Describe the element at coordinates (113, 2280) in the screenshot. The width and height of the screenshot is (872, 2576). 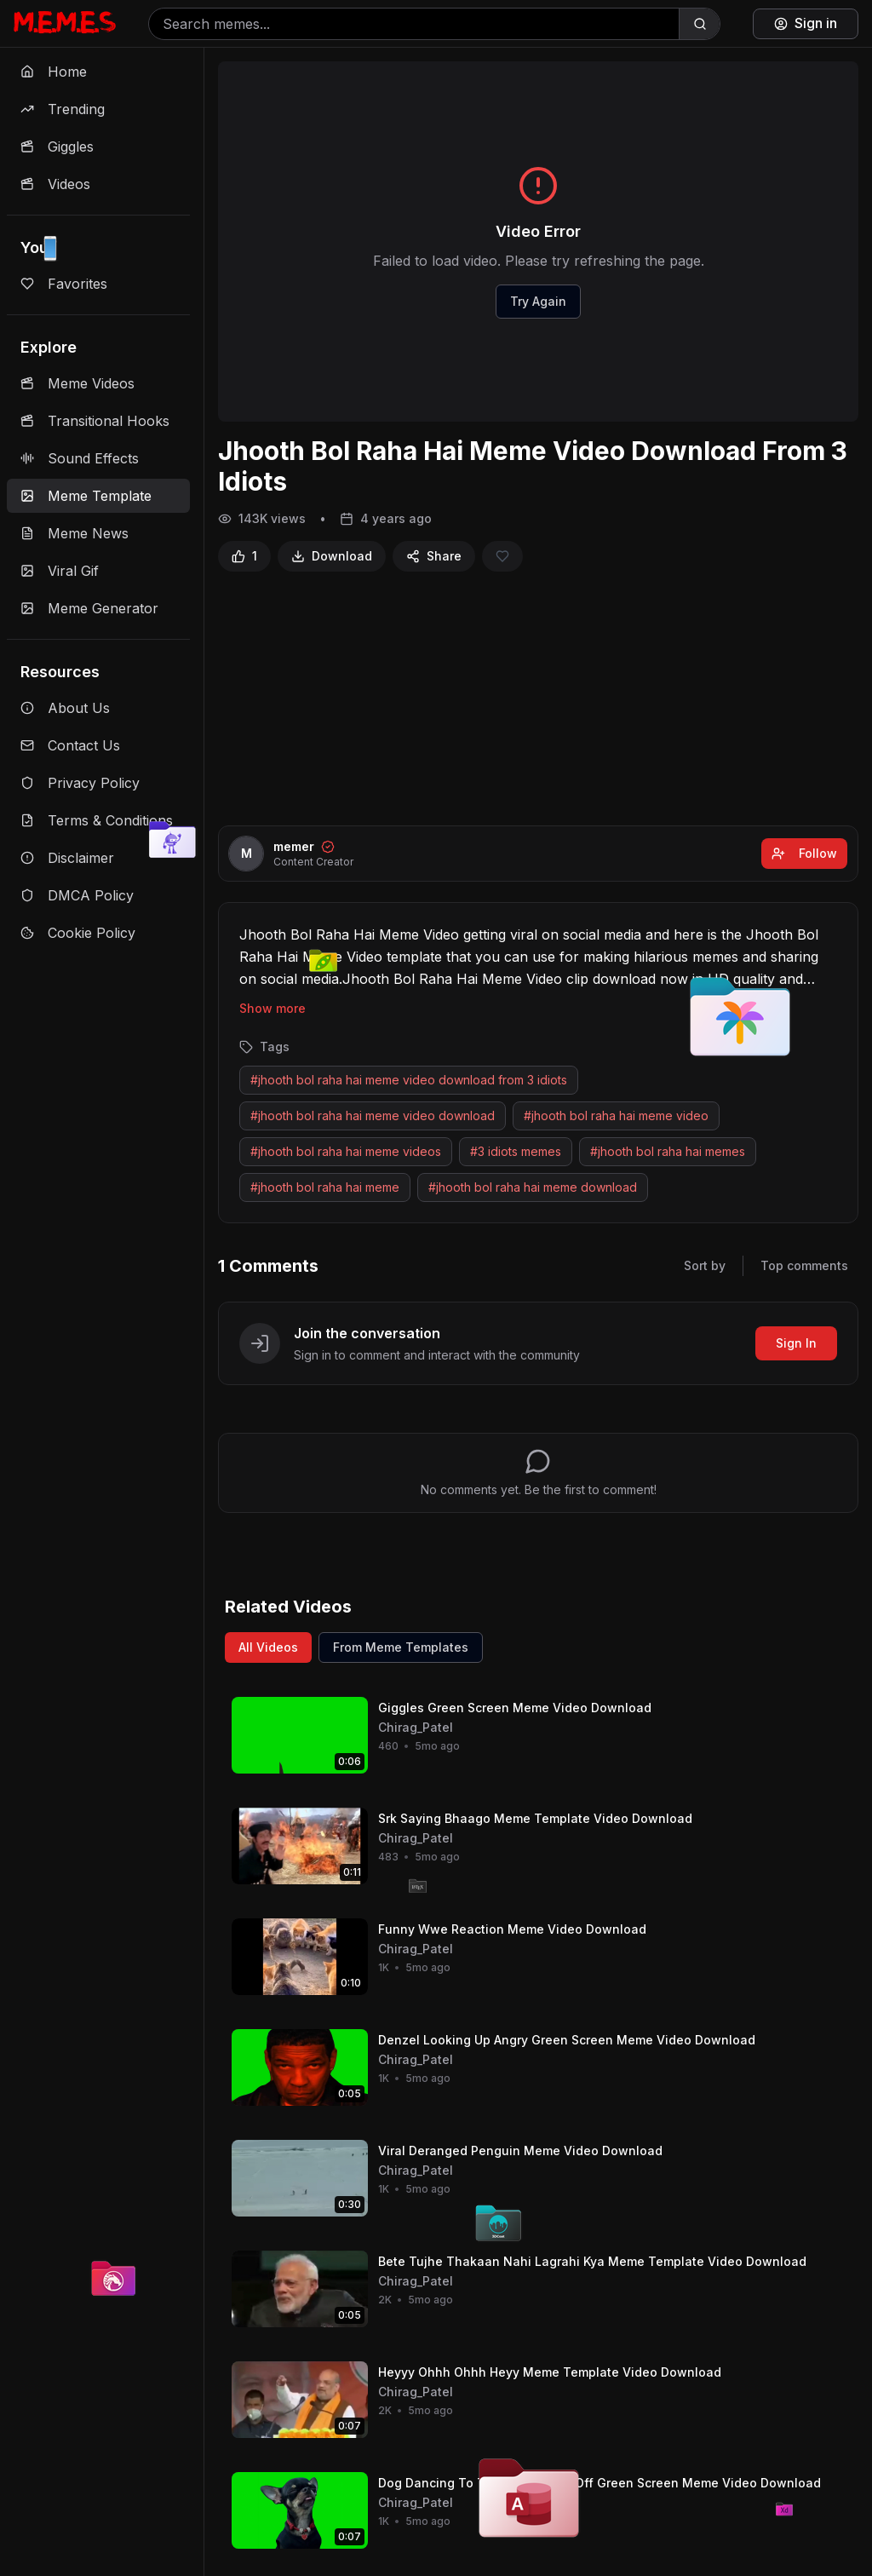
I see `open garuda linux system folder` at that location.